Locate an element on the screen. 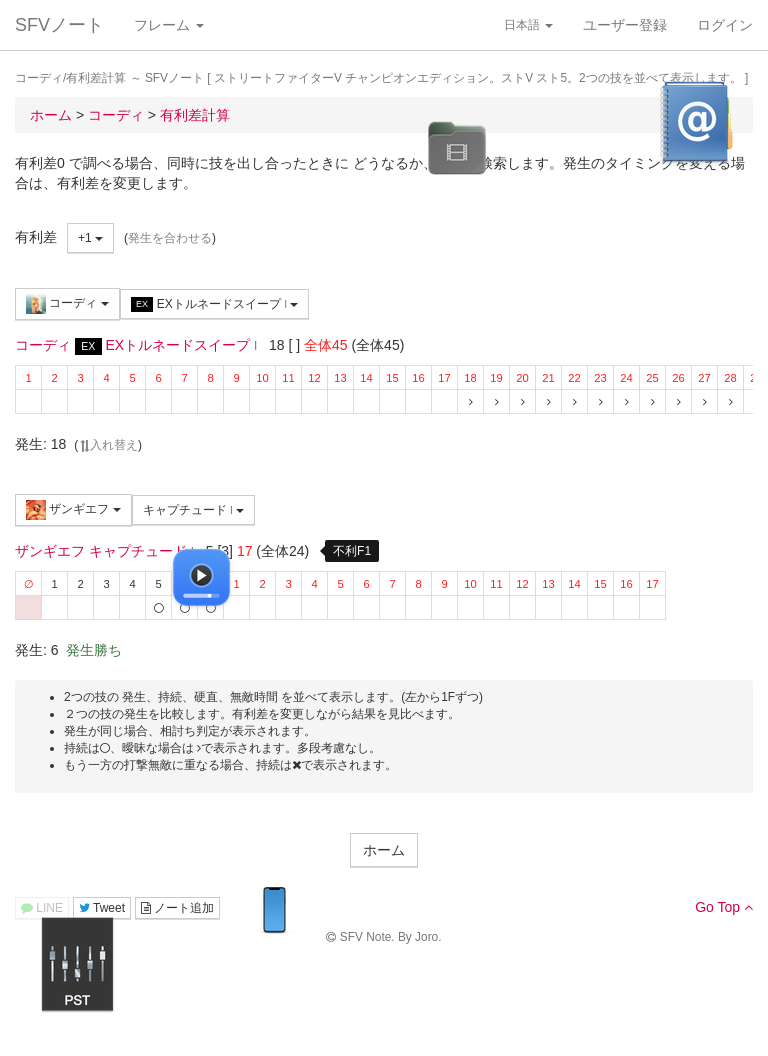 The height and width of the screenshot is (1056, 768). access plugin settings in GarageBand is located at coordinates (77, 966).